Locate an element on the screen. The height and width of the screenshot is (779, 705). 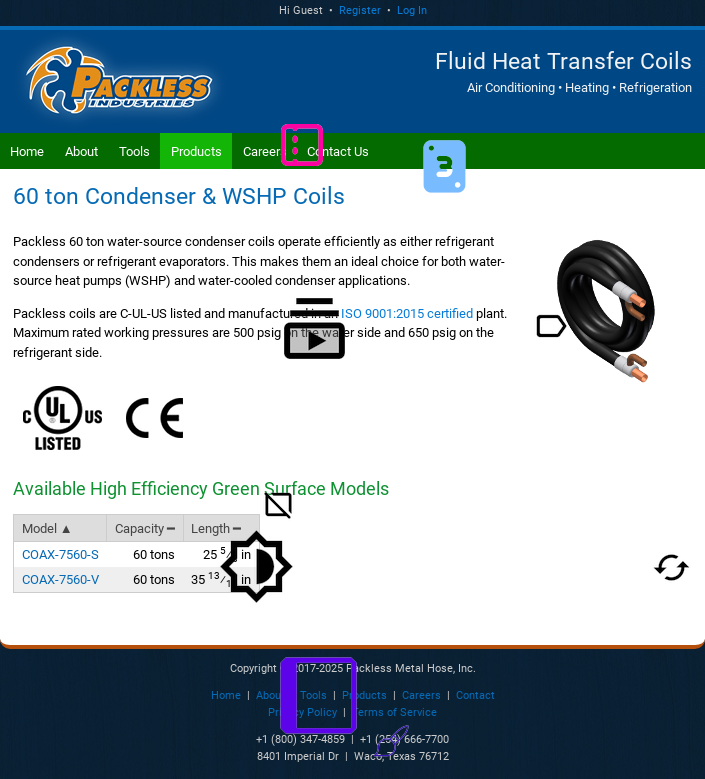
refresh or reload content is located at coordinates (671, 567).